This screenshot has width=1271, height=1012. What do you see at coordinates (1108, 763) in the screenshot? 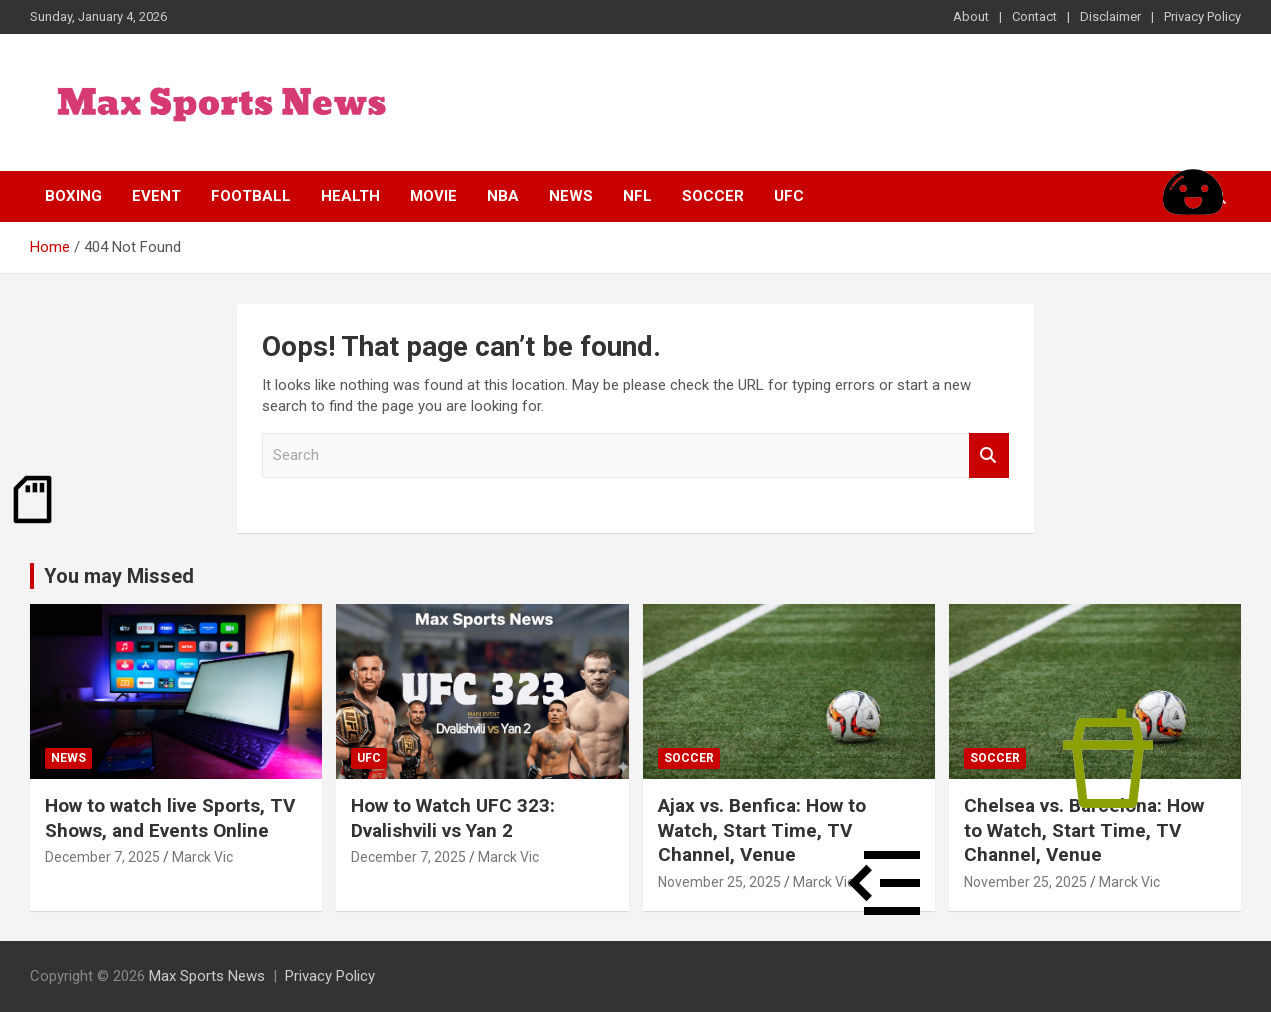
I see `view food and drink options` at bounding box center [1108, 763].